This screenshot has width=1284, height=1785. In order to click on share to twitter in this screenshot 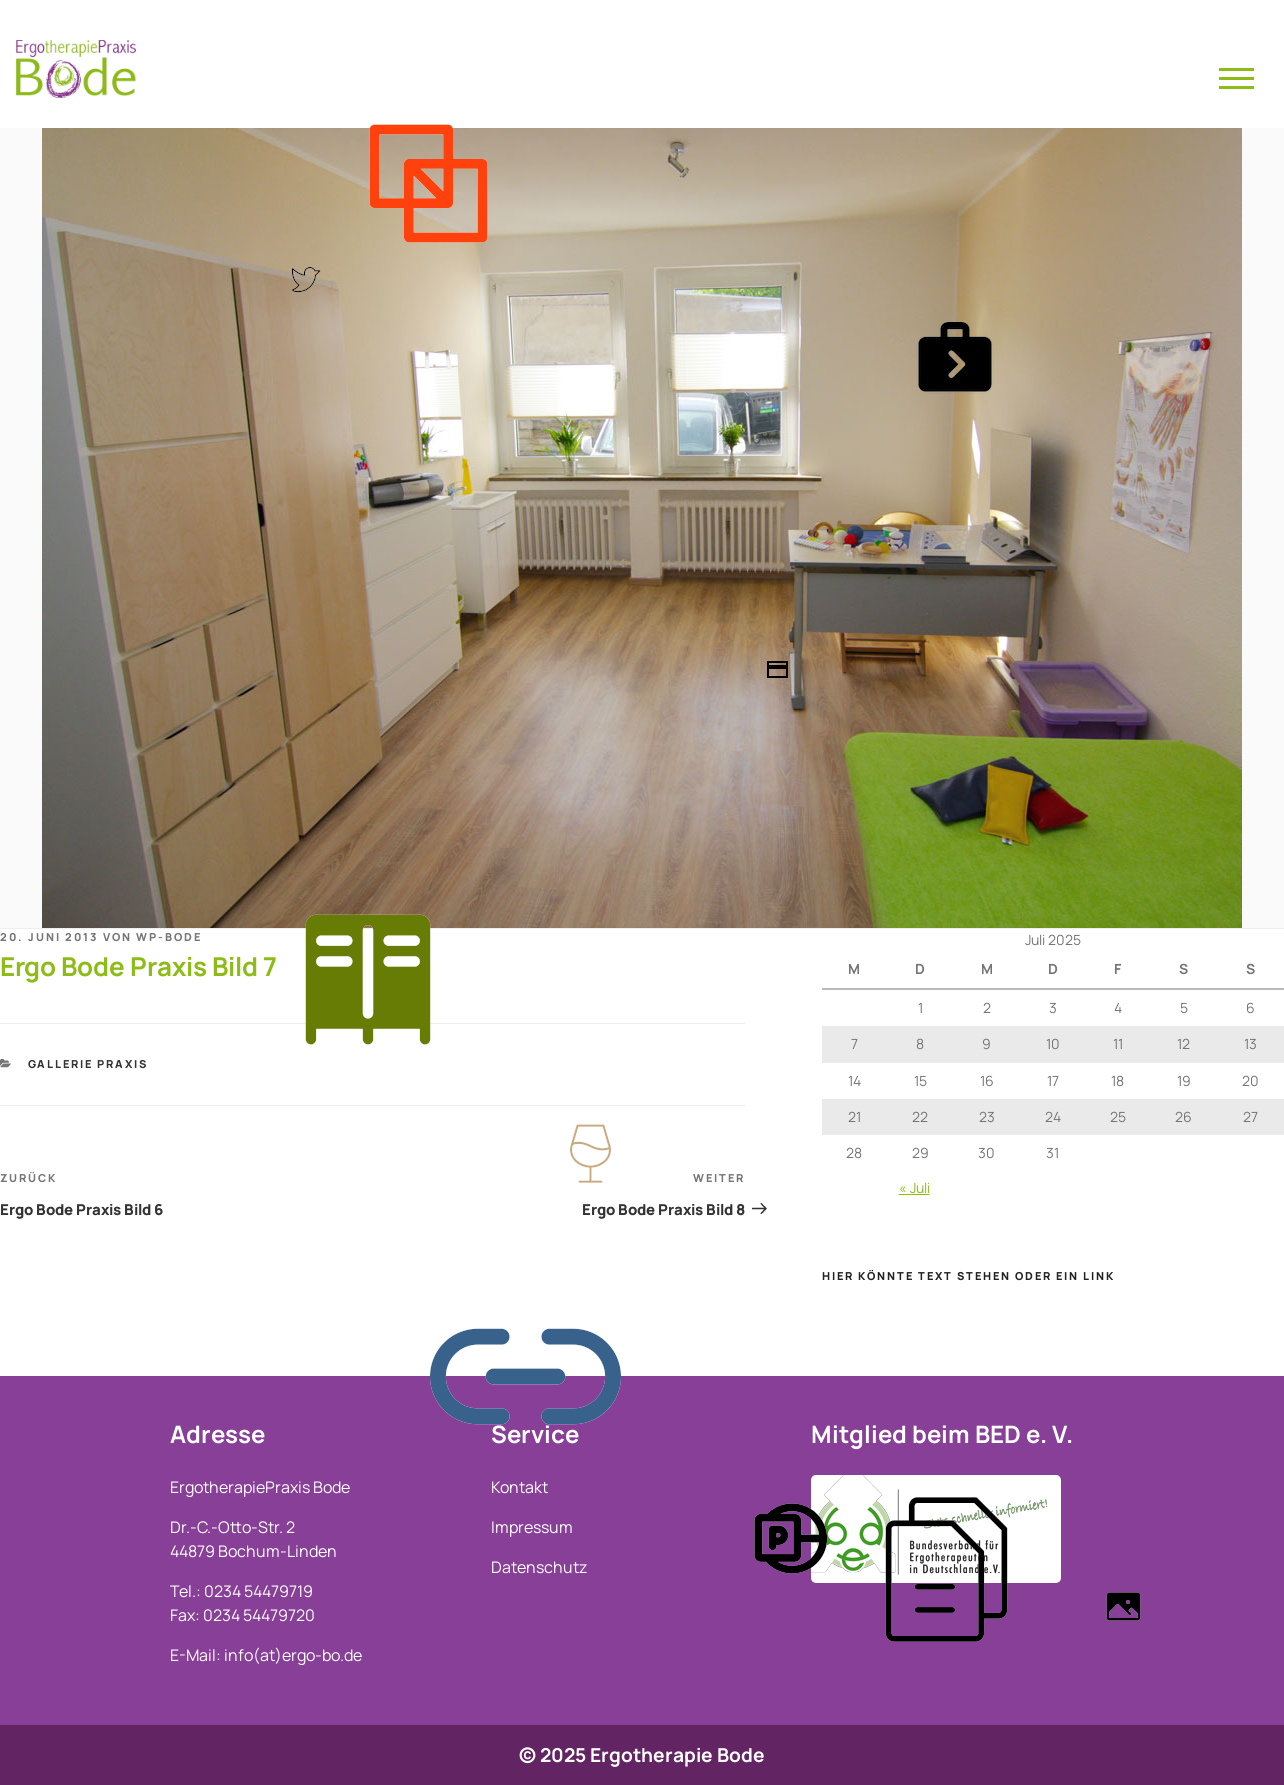, I will do `click(304, 278)`.